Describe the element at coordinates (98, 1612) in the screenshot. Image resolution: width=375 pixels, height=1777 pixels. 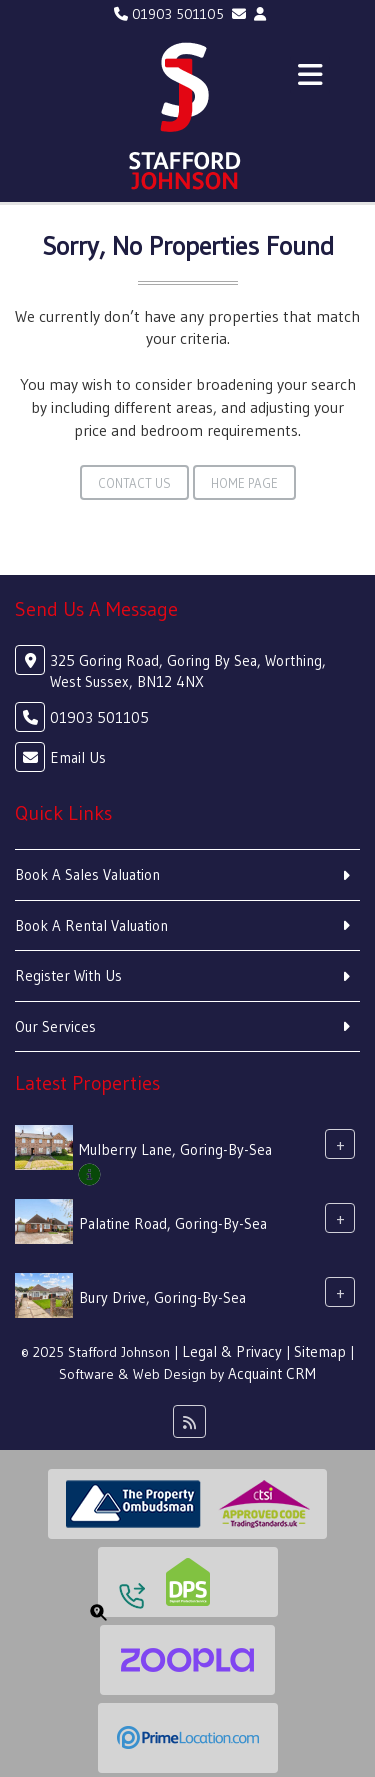
I see `search for a location` at that location.